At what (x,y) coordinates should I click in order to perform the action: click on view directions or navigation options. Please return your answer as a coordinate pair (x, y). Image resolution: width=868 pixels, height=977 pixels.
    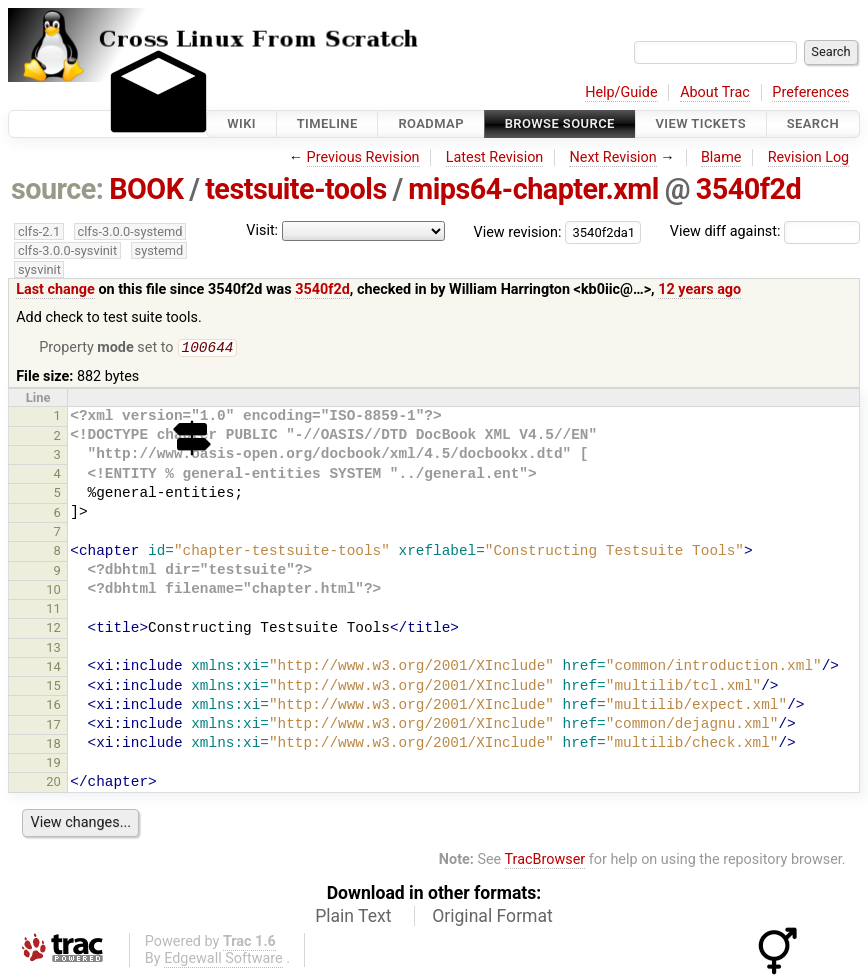
    Looking at the image, I should click on (192, 438).